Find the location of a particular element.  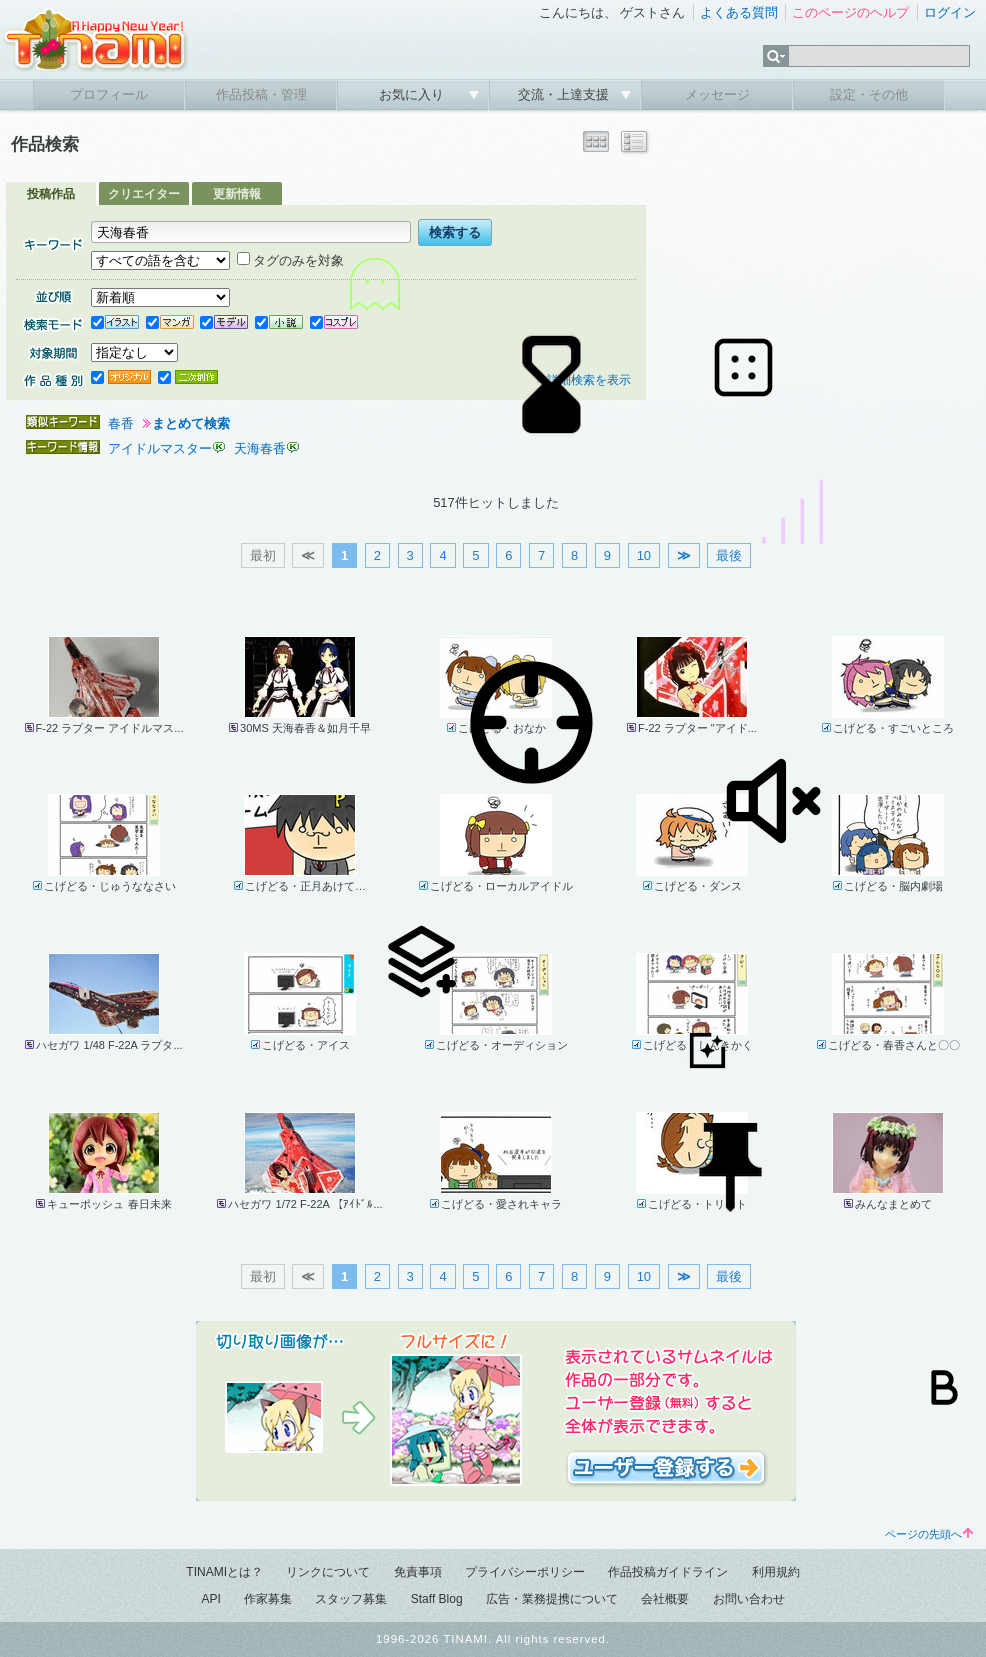

indicates time remaining or countdown in progress is located at coordinates (551, 384).